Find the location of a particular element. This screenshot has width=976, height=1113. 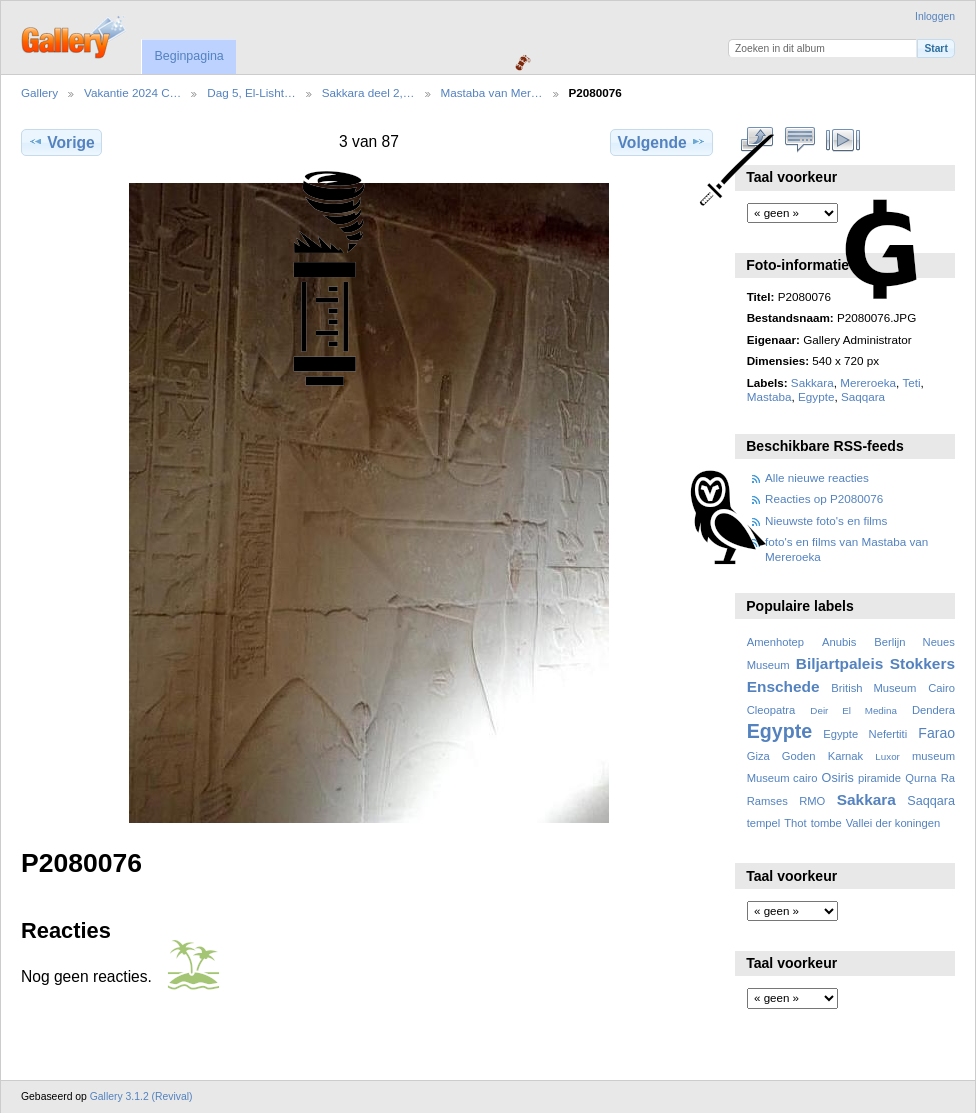

view your current credits balance is located at coordinates (880, 249).